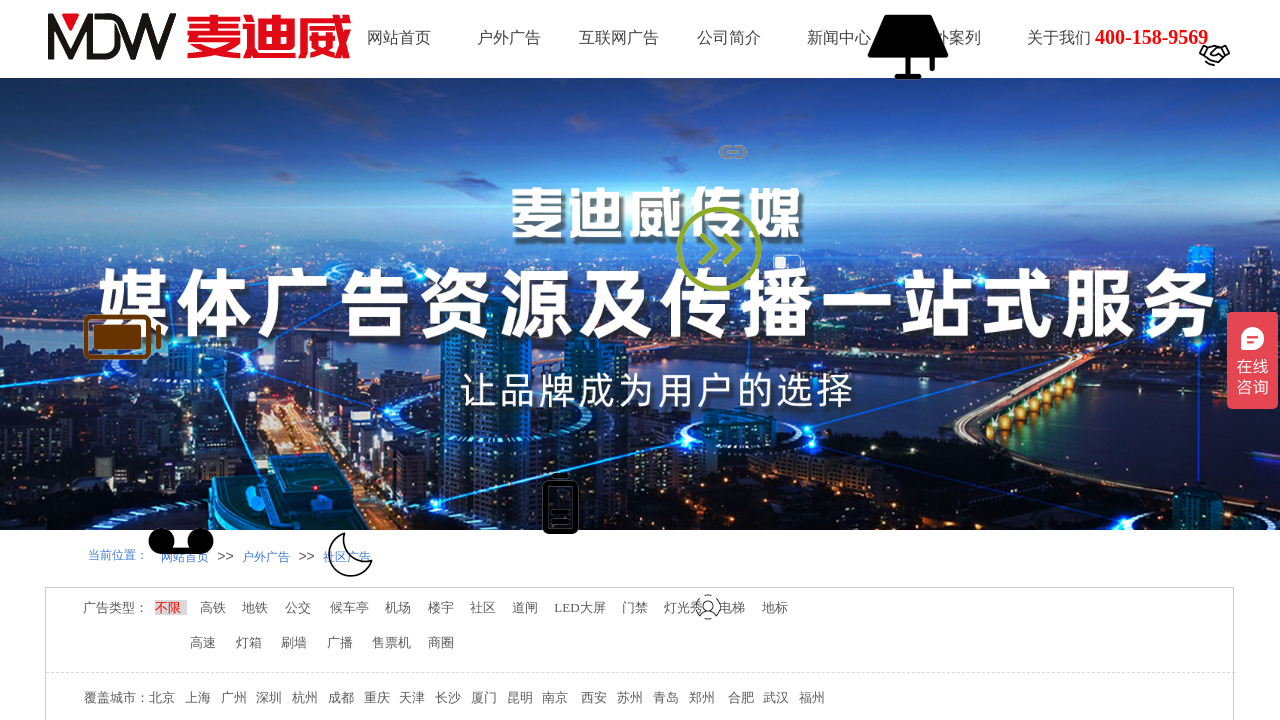 This screenshot has width=1280, height=720. What do you see at coordinates (733, 152) in the screenshot?
I see `copy link to clipboard` at bounding box center [733, 152].